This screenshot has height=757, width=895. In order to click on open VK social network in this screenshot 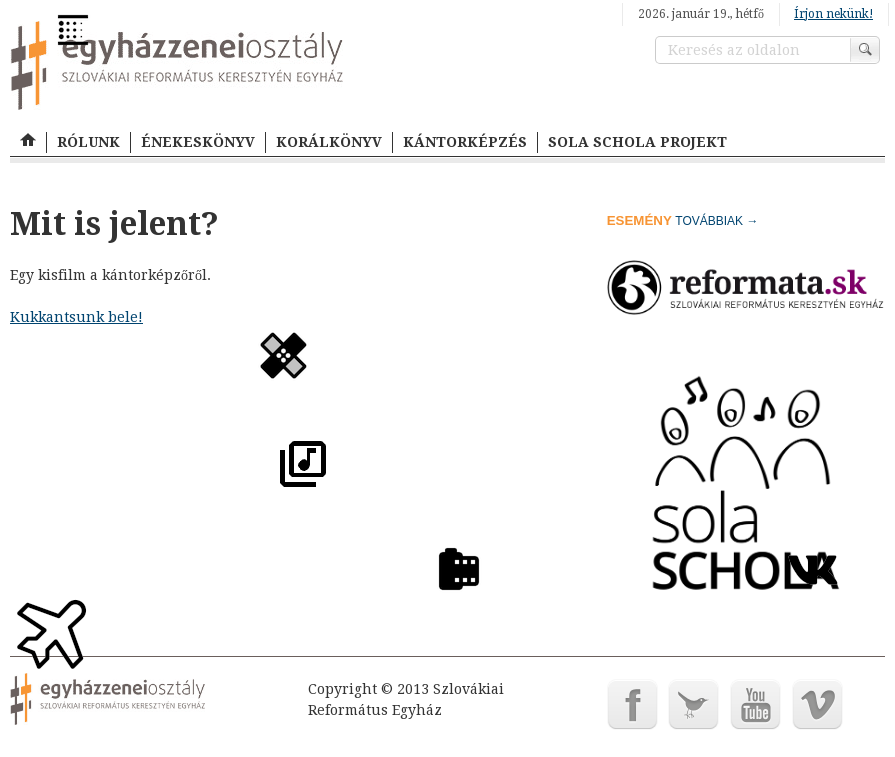, I will do `click(813, 570)`.